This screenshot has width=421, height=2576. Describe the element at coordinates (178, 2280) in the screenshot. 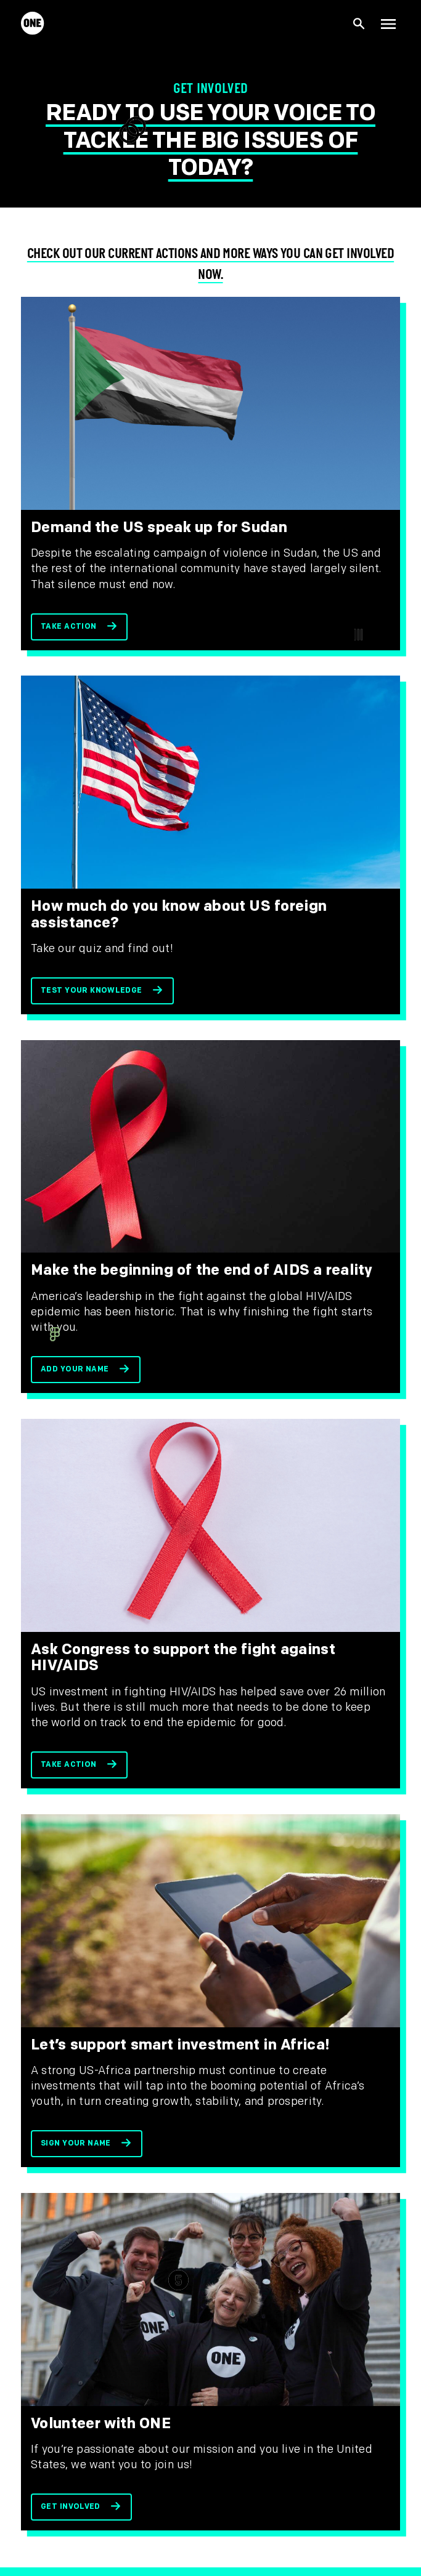

I see `indicates step 5 in a multi-step process` at that location.